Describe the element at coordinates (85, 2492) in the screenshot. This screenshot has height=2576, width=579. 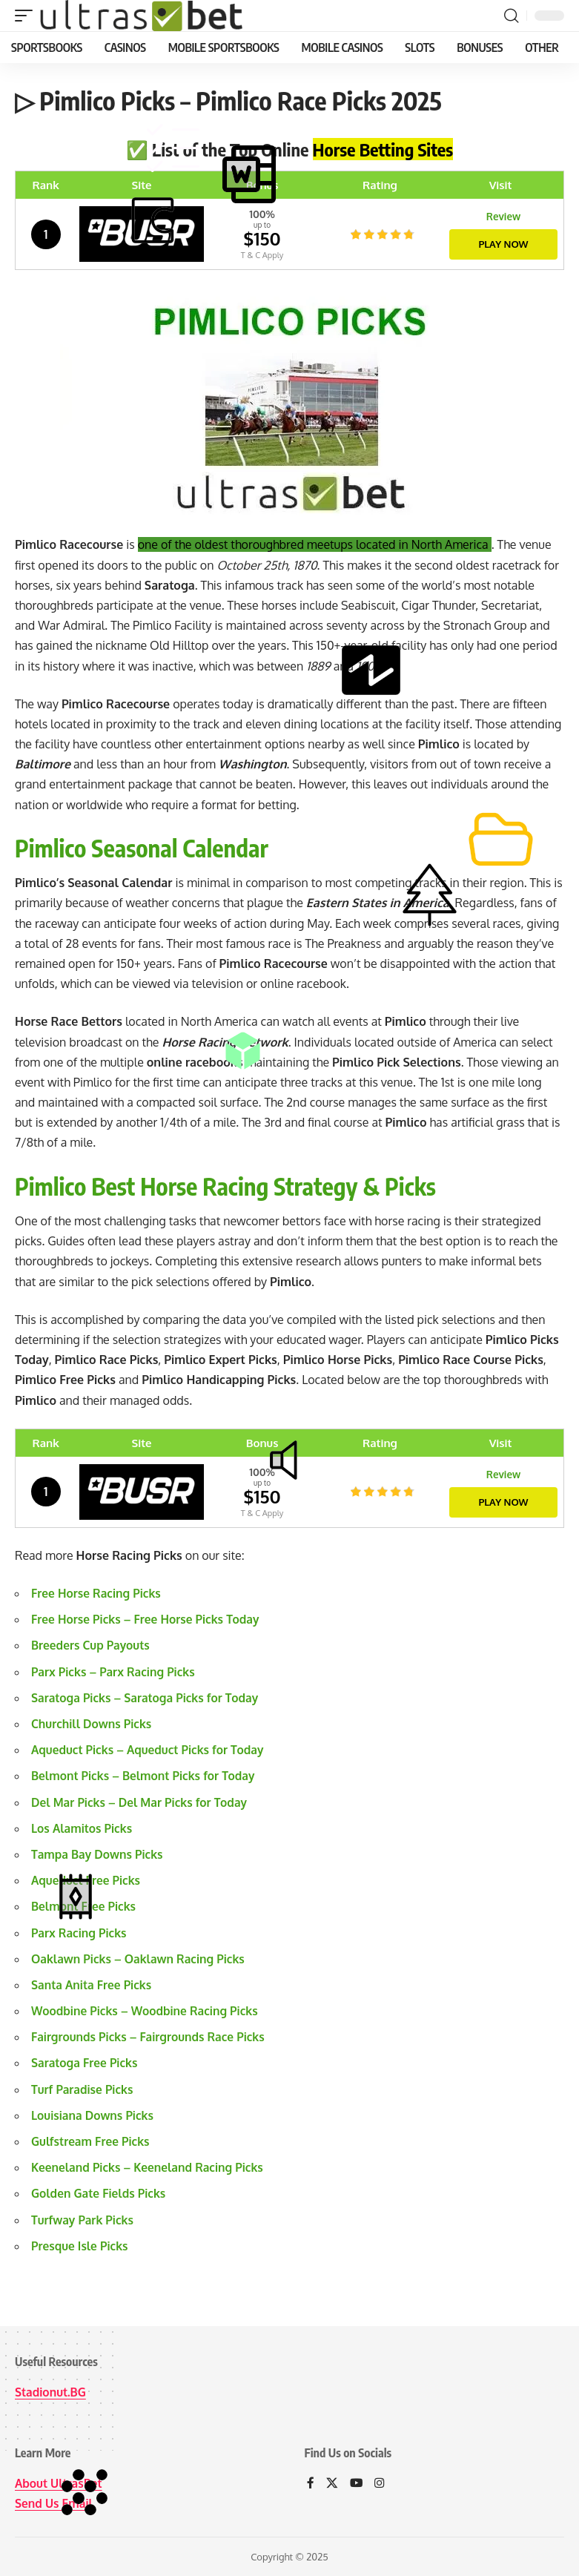
I see `apply a film grain or noise effect` at that location.